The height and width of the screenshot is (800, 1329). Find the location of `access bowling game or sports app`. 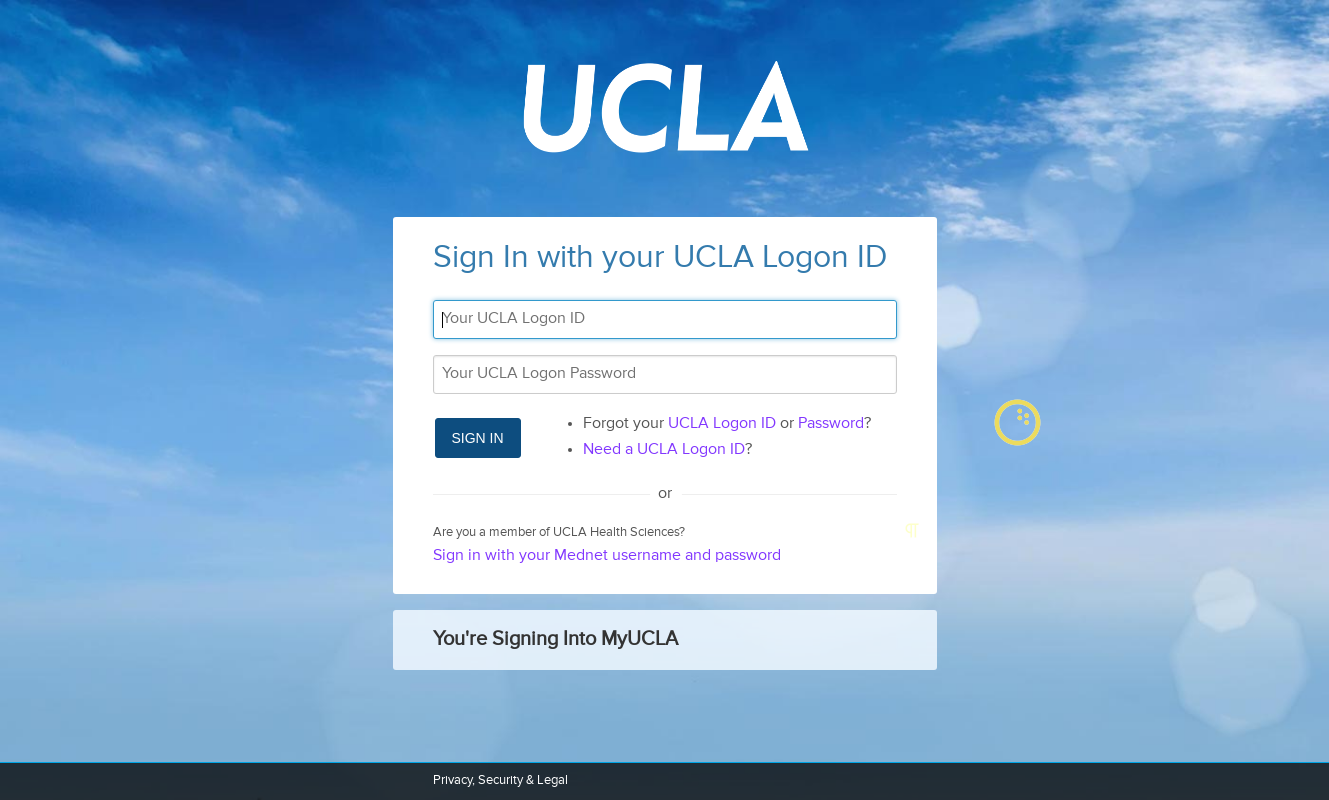

access bowling game or sports app is located at coordinates (1017, 422).